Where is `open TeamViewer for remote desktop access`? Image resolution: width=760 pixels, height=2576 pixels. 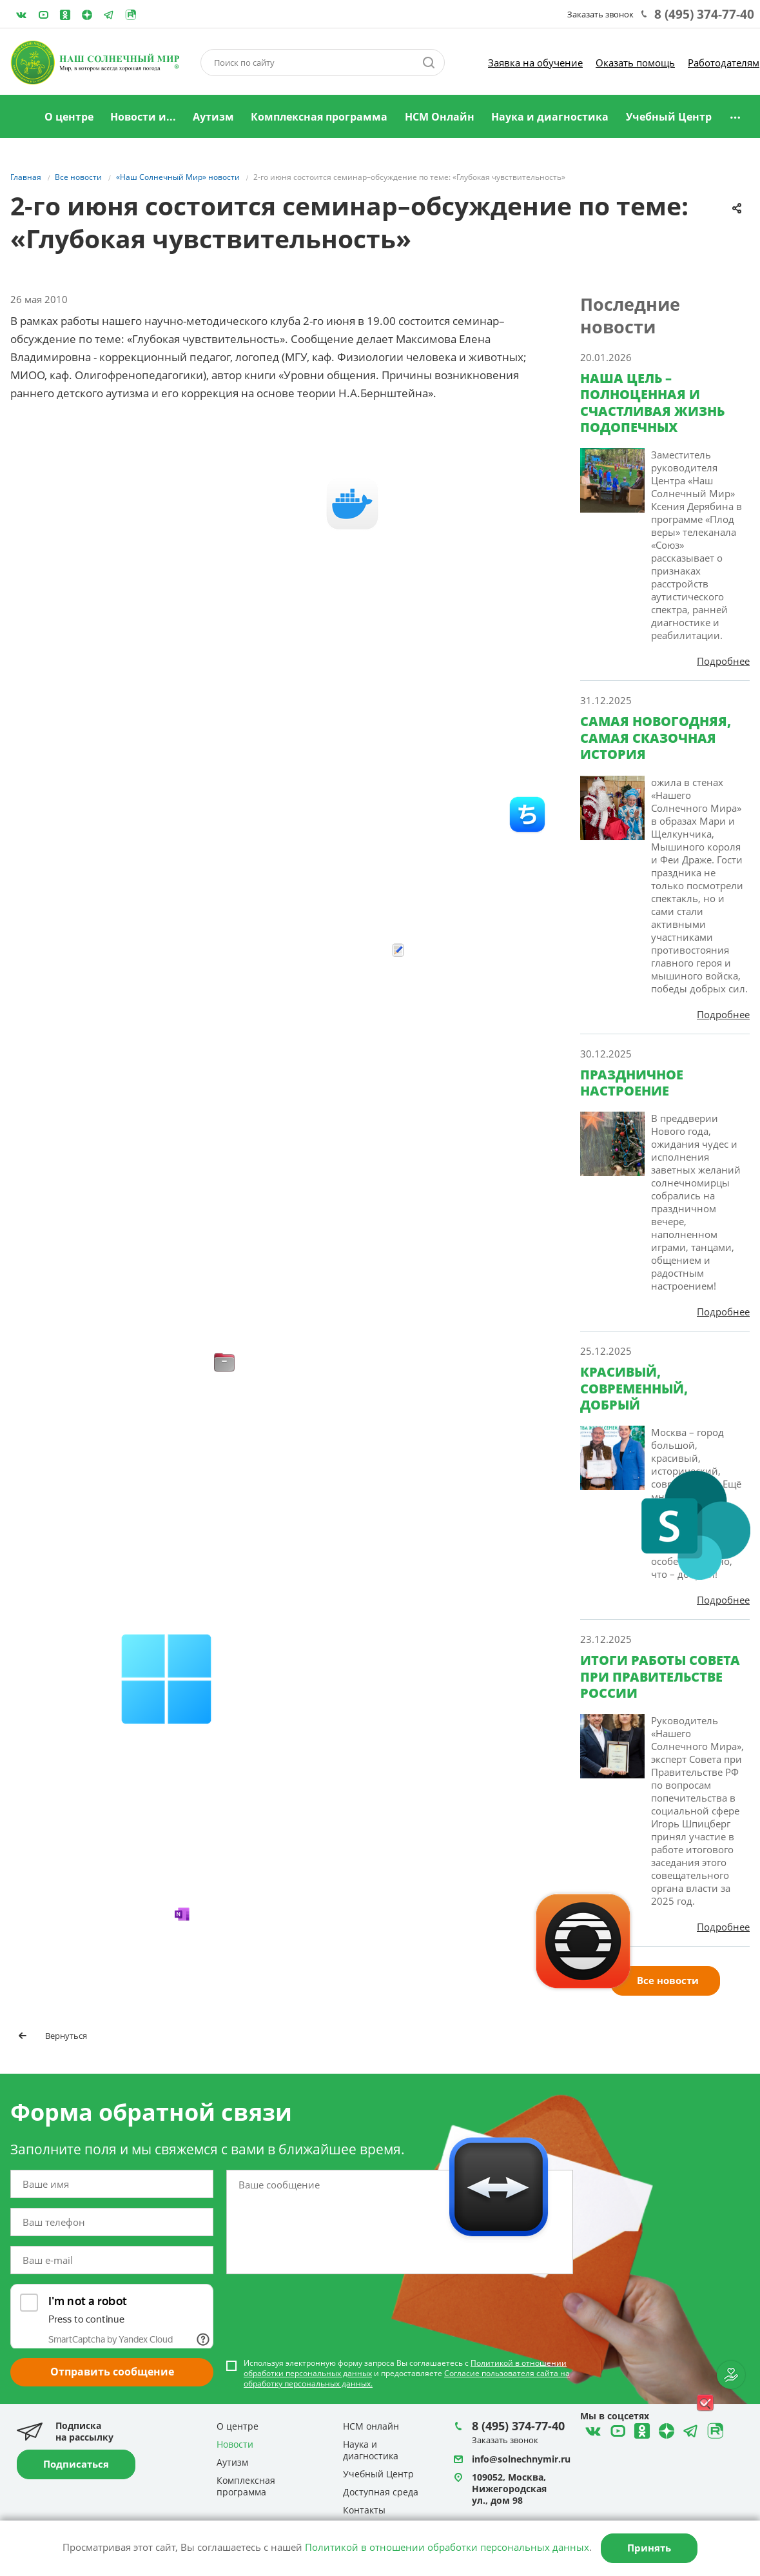
open TeamViewer for remote desktop access is located at coordinates (498, 2187).